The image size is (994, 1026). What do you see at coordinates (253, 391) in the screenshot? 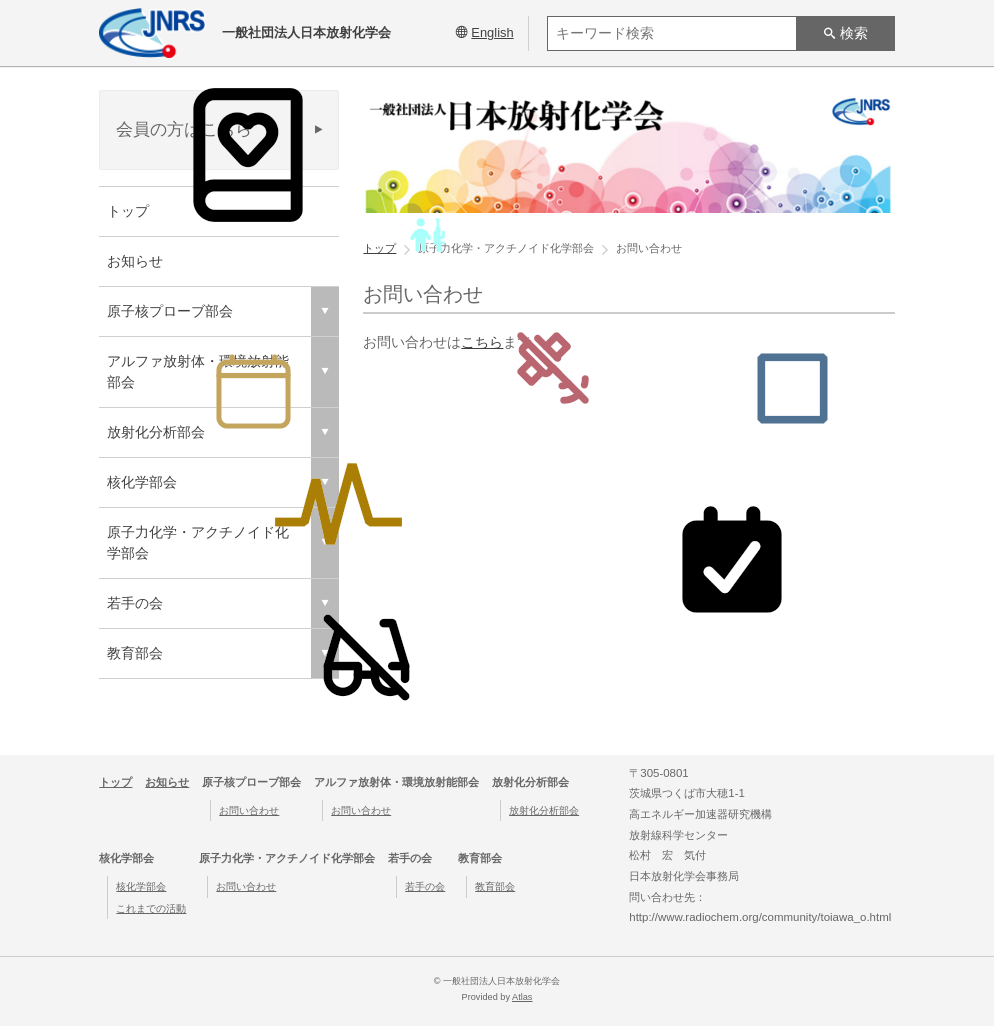
I see `view empty calendar or schedule` at bounding box center [253, 391].